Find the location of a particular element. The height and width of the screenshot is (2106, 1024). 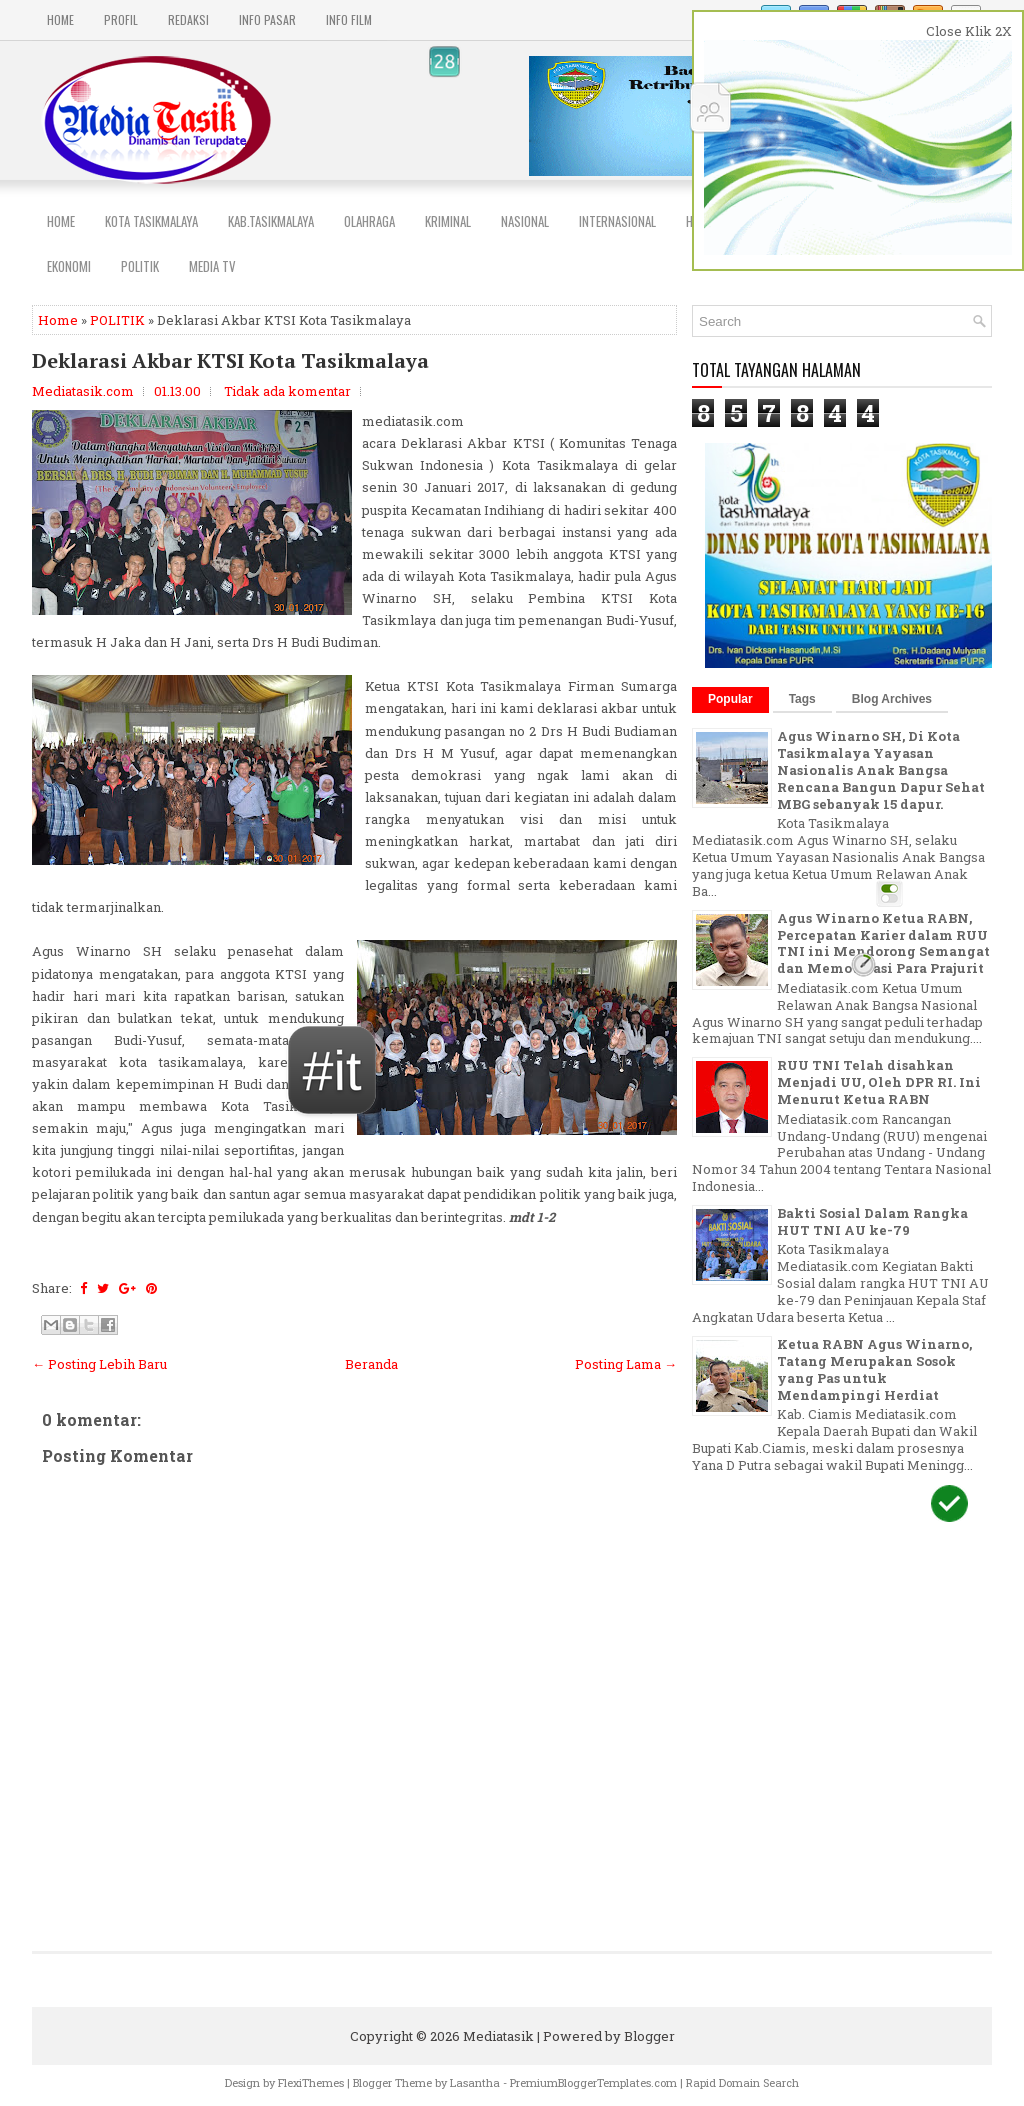

open hashit, a file hashing utility app is located at coordinates (332, 1070).